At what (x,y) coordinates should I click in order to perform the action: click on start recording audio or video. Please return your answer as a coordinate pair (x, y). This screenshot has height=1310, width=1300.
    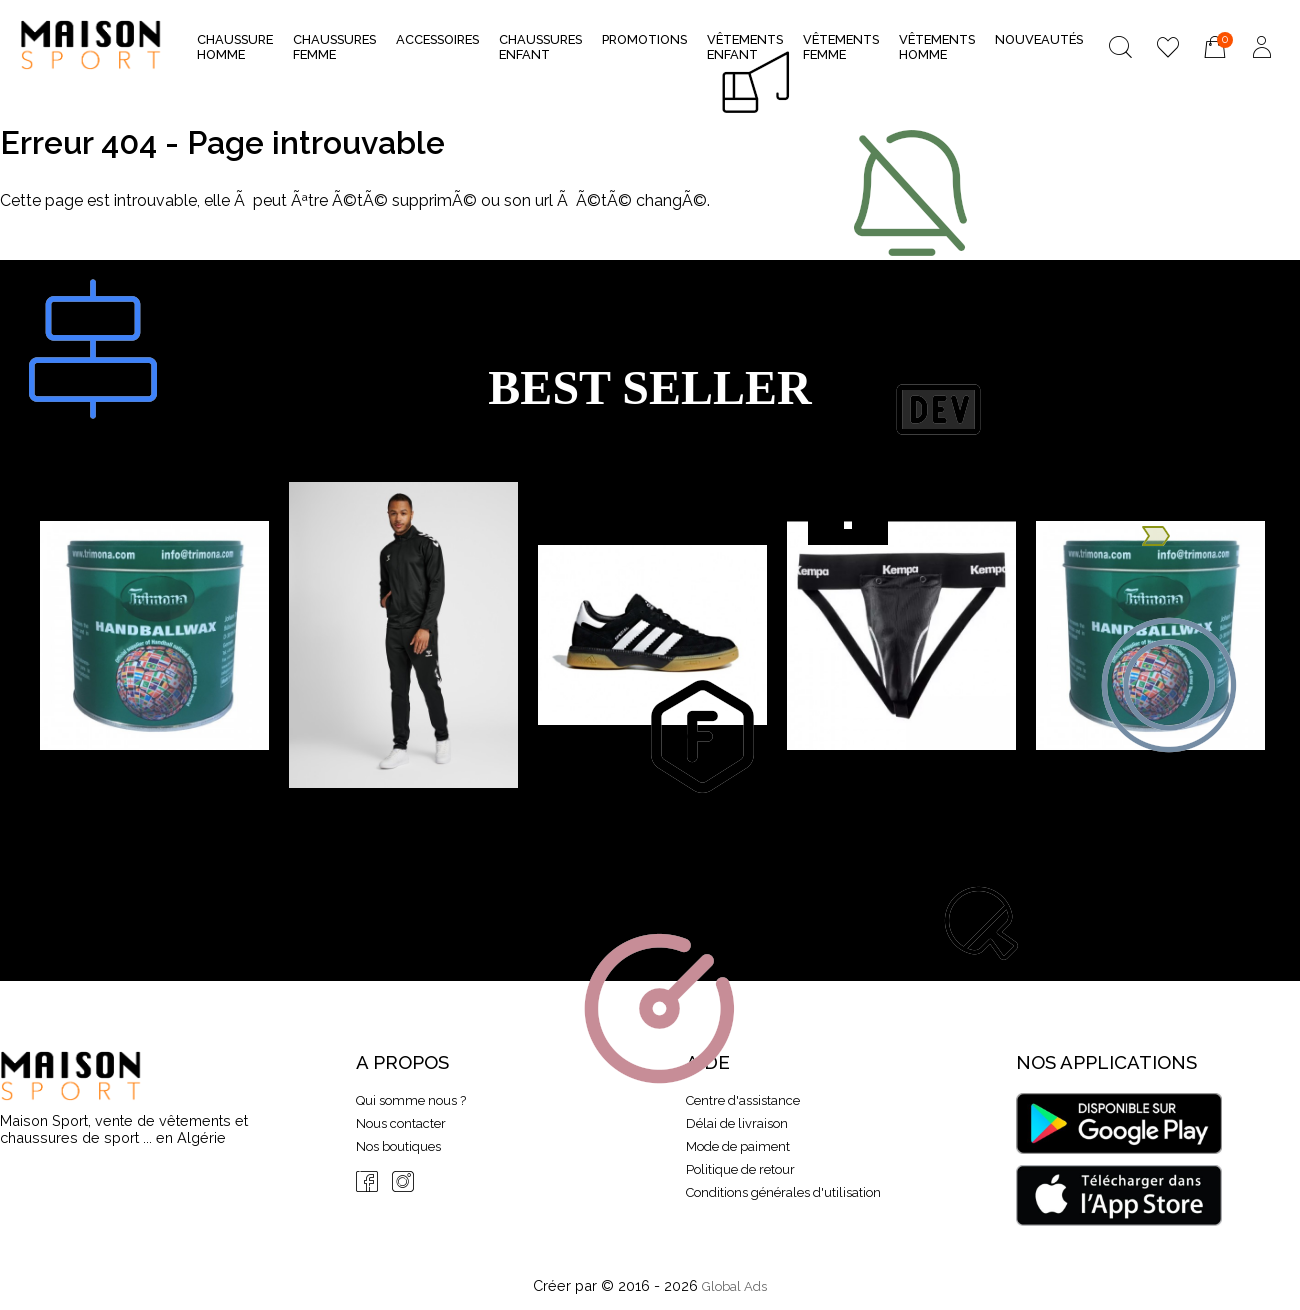
    Looking at the image, I should click on (1169, 685).